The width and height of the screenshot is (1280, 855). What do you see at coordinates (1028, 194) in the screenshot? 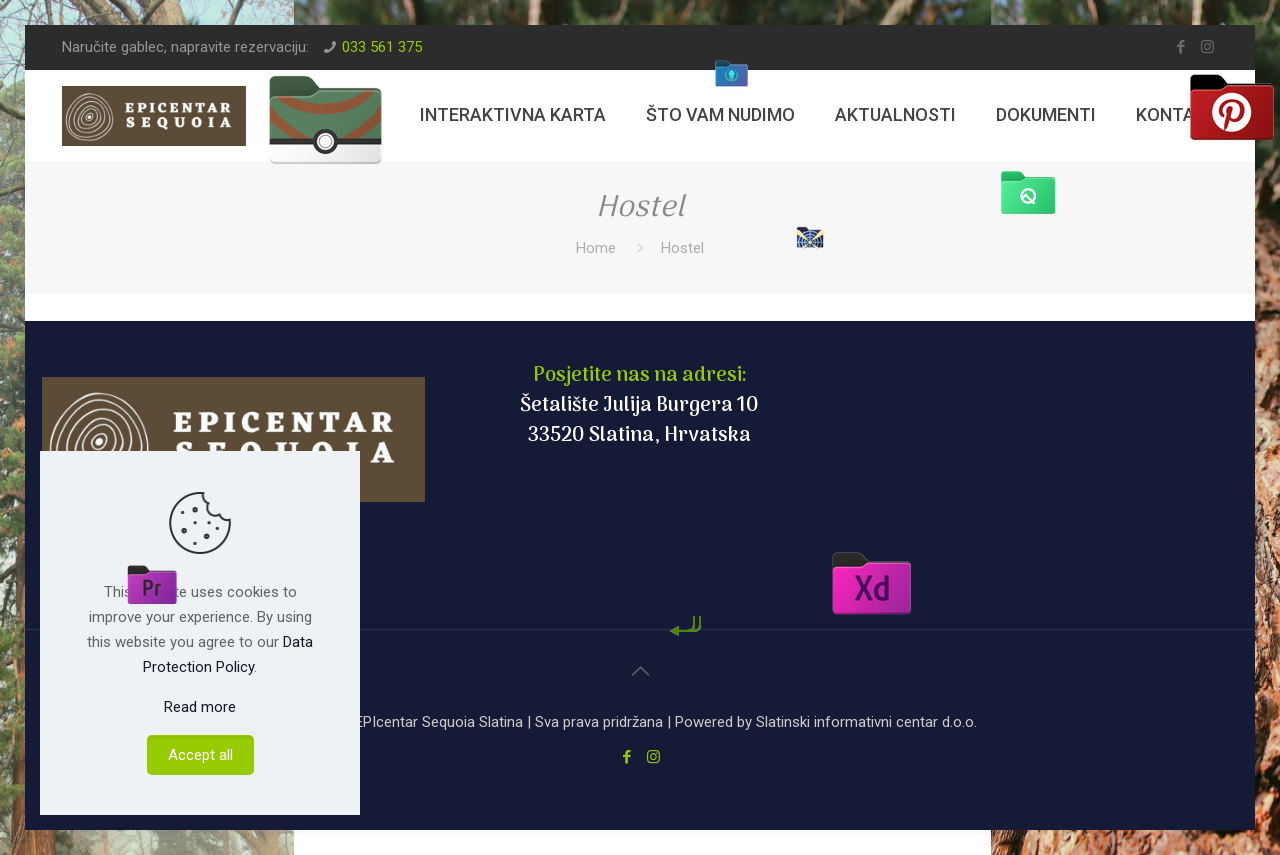
I see `open android 10 system folder` at bounding box center [1028, 194].